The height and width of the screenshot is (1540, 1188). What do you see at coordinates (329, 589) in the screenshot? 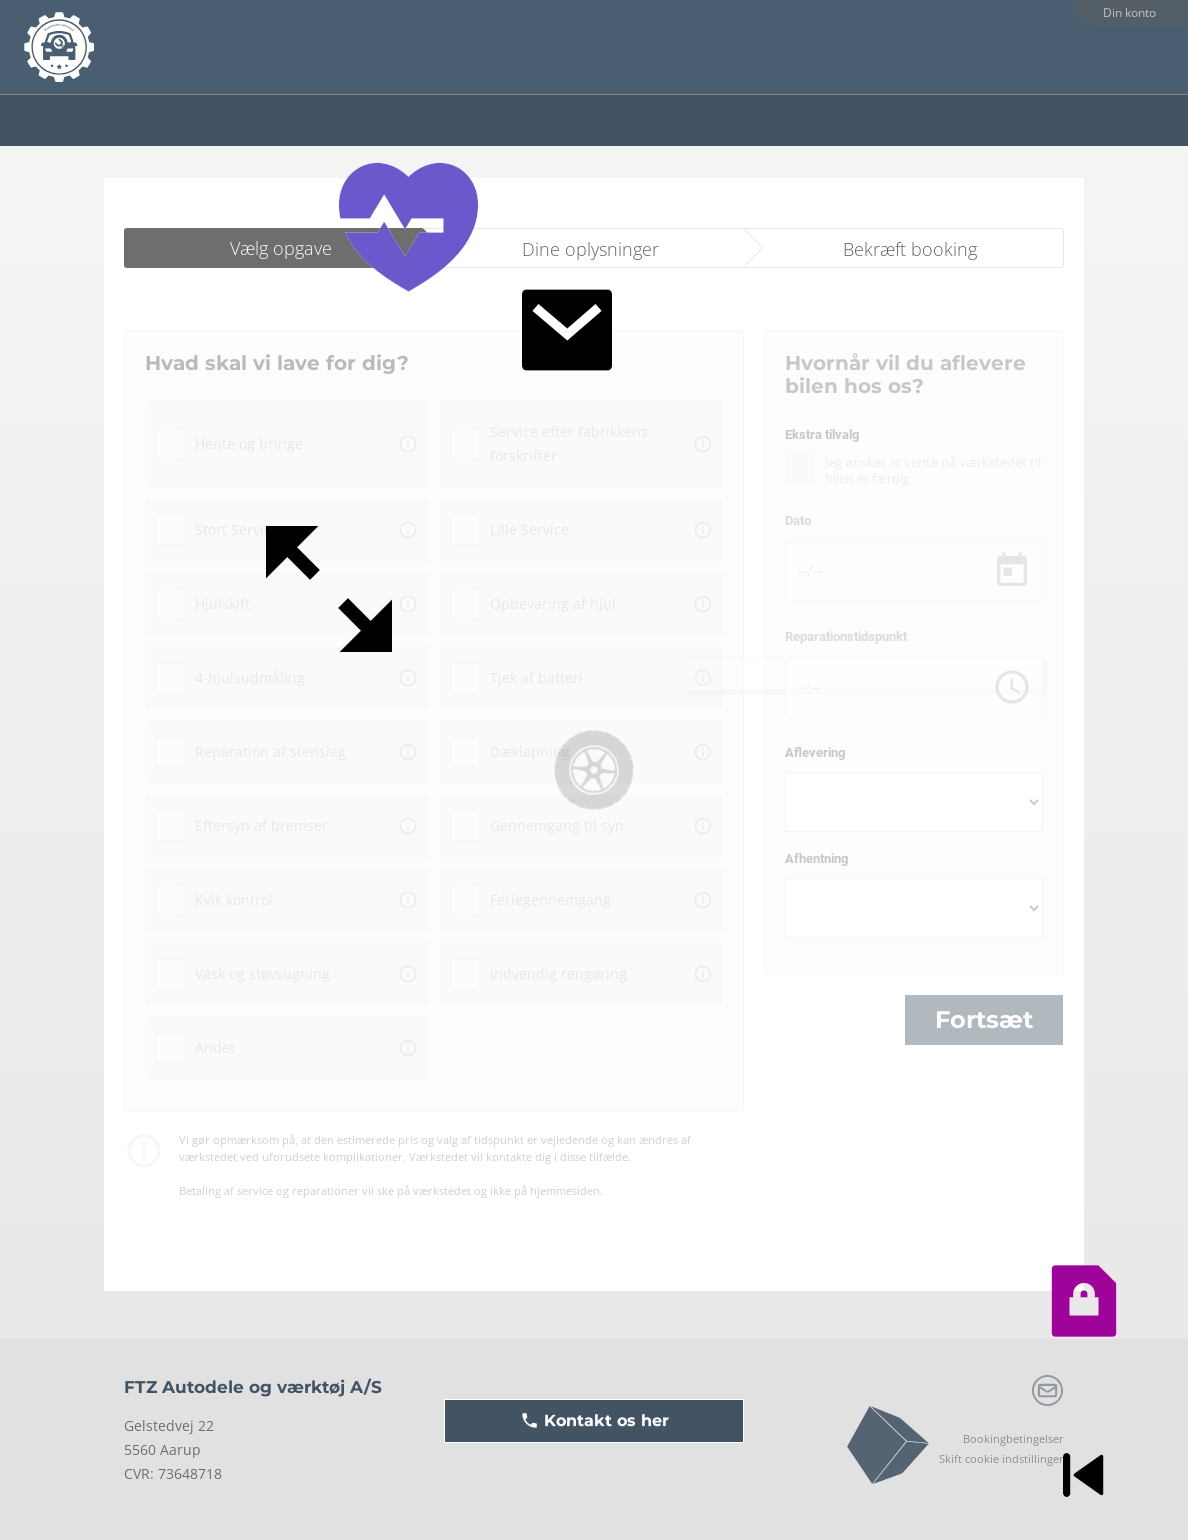
I see `expand content to fullscreen` at bounding box center [329, 589].